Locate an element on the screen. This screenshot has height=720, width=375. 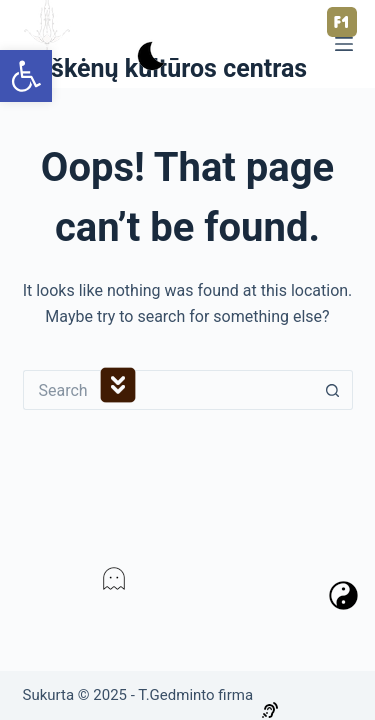
toggle ghost mode or invisible status is located at coordinates (114, 579).